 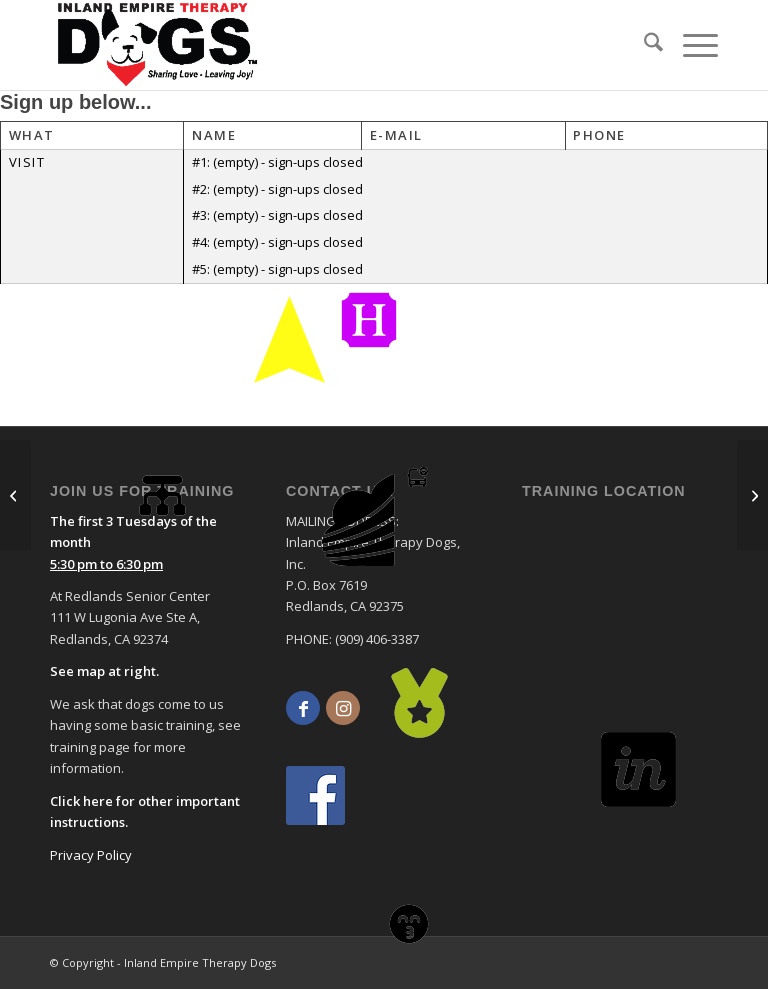 I want to click on view organizational hierarchy or structure, so click(x=162, y=495).